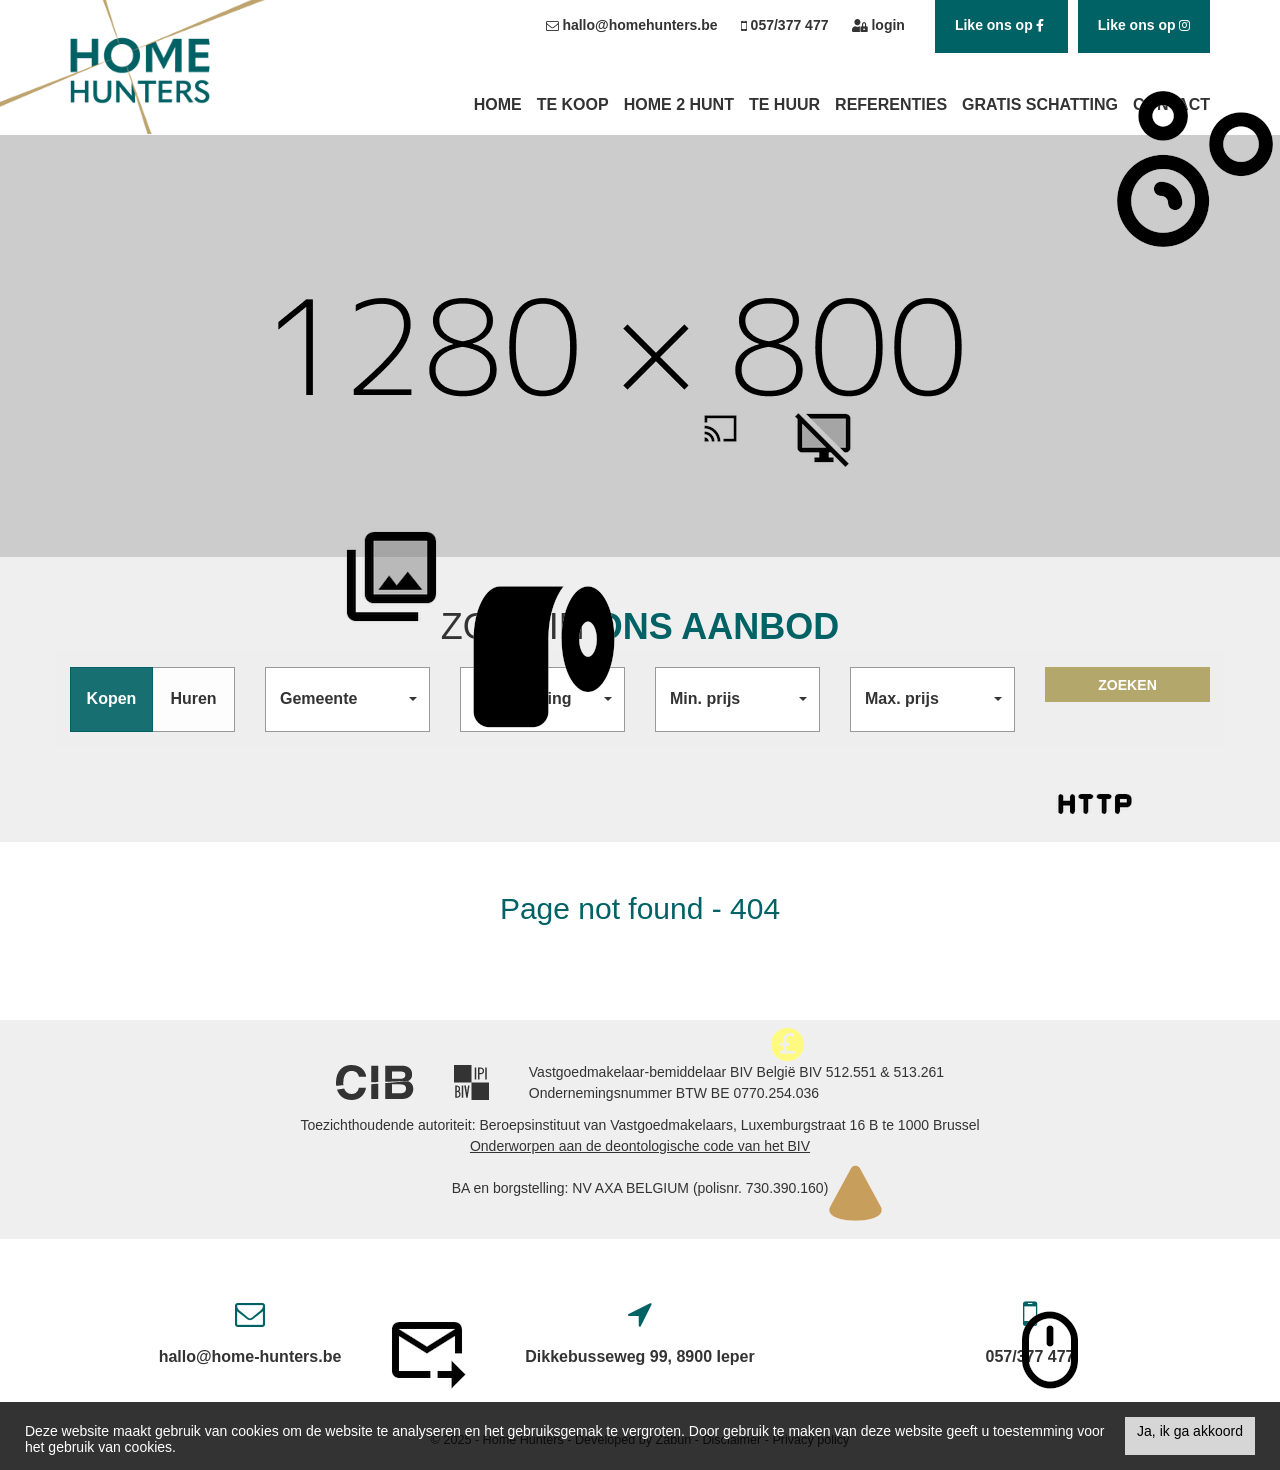 This screenshot has width=1280, height=1470. Describe the element at coordinates (544, 648) in the screenshot. I see `toilet paper or bathroom supplies indicator` at that location.